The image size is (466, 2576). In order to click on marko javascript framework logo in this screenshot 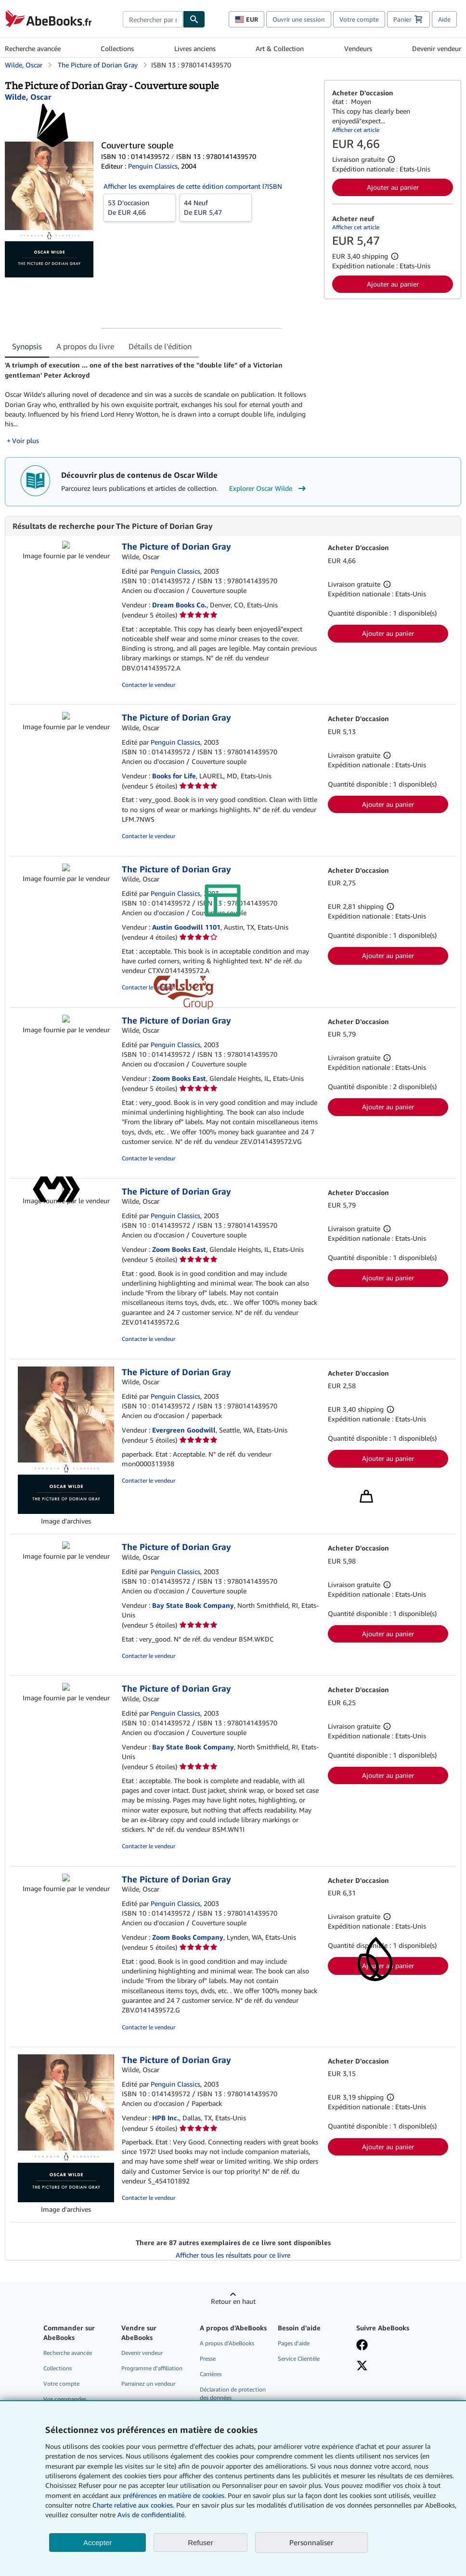, I will do `click(56, 1189)`.